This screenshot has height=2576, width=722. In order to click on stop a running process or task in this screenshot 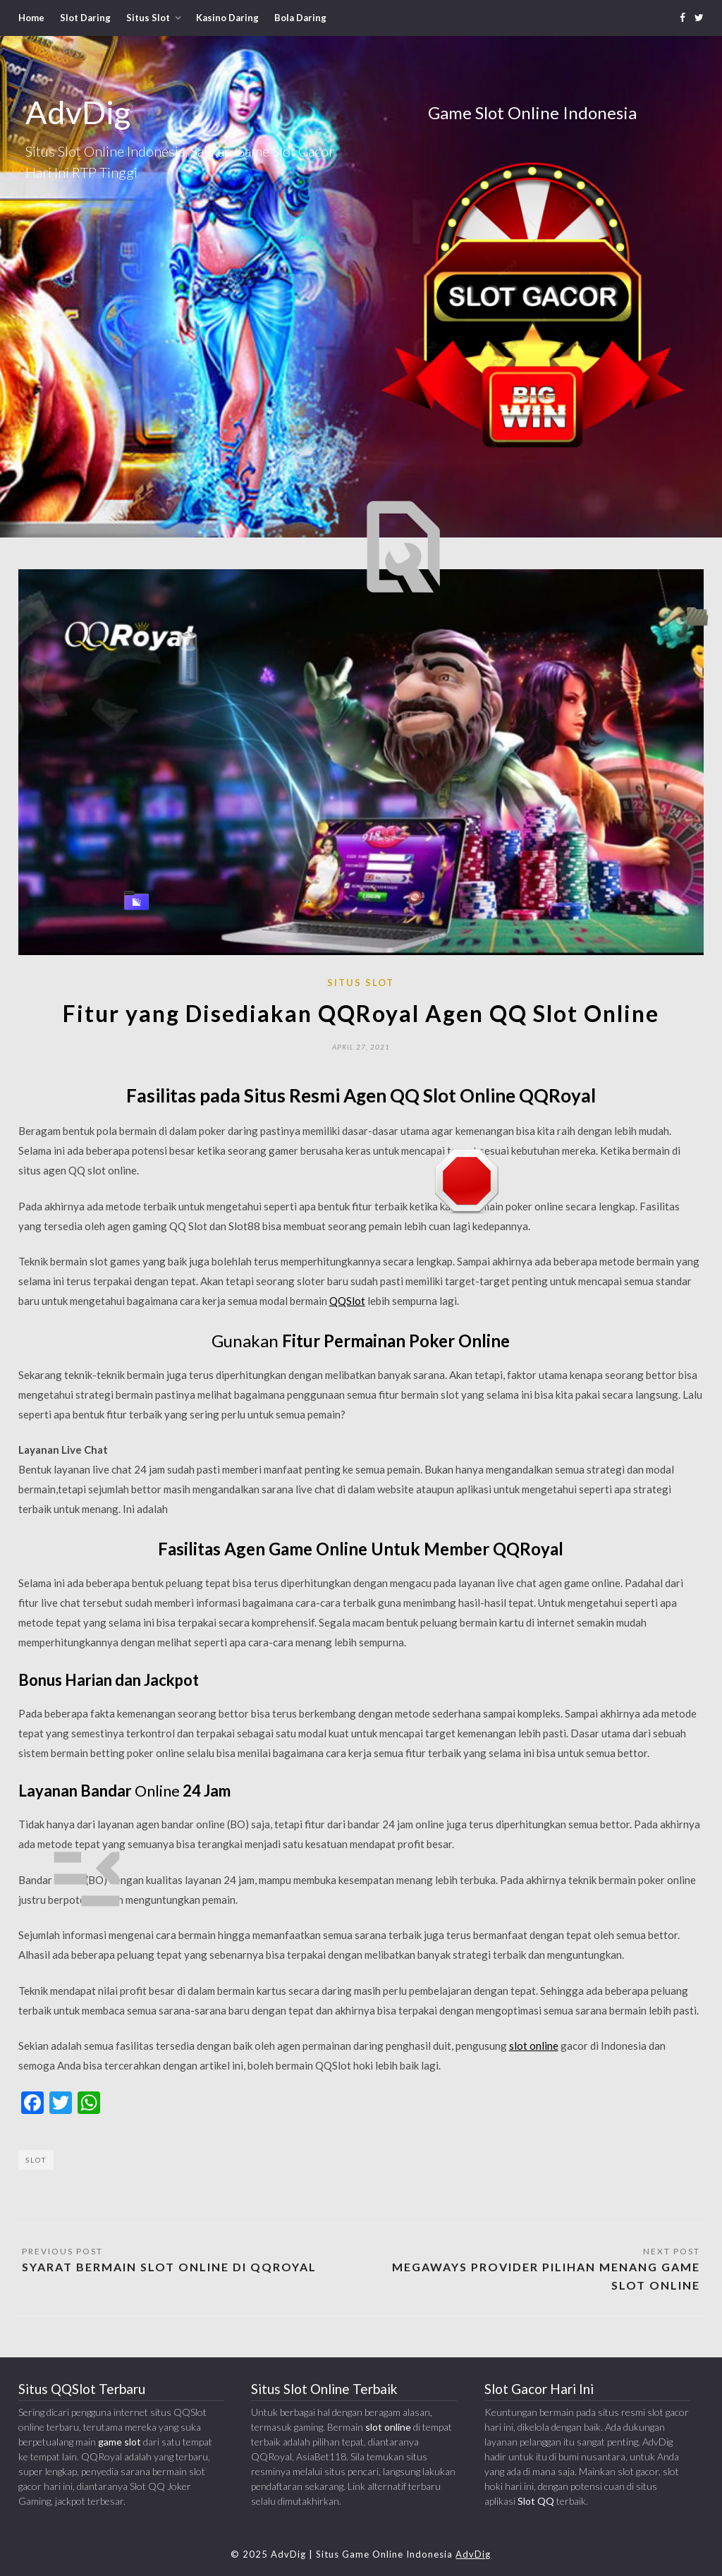, I will do `click(467, 1181)`.